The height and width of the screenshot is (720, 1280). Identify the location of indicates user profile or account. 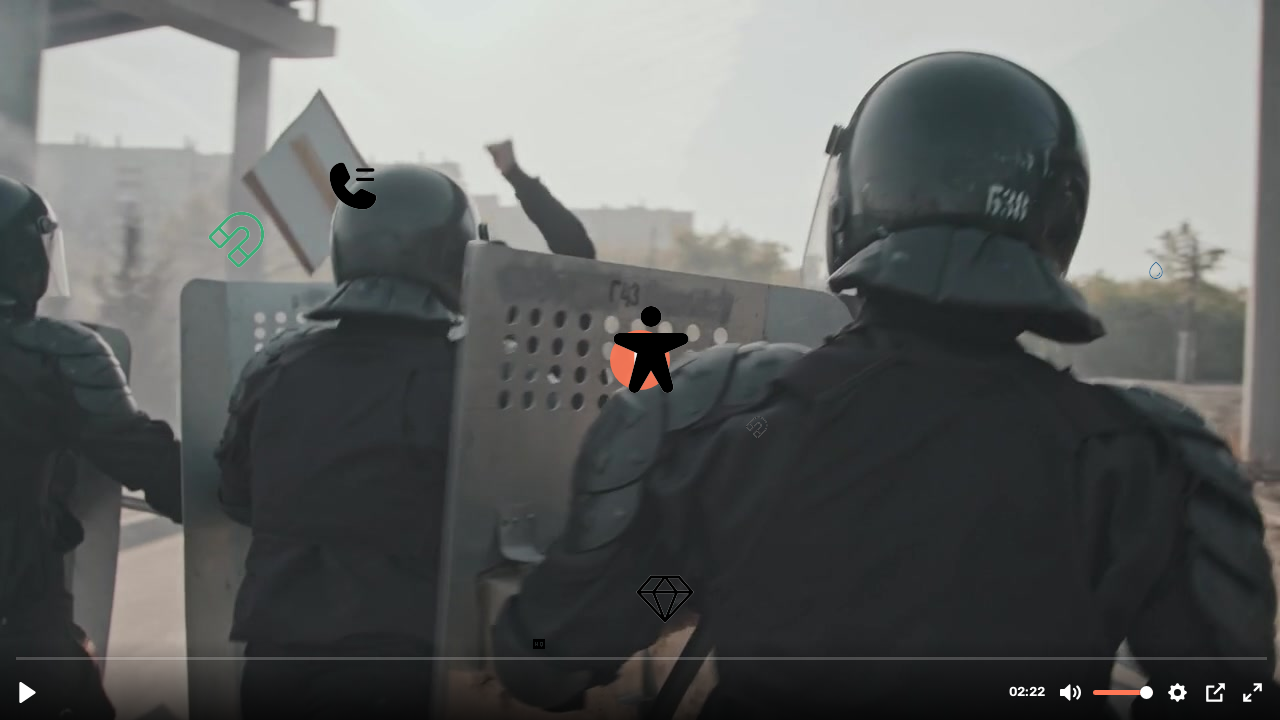
(651, 351).